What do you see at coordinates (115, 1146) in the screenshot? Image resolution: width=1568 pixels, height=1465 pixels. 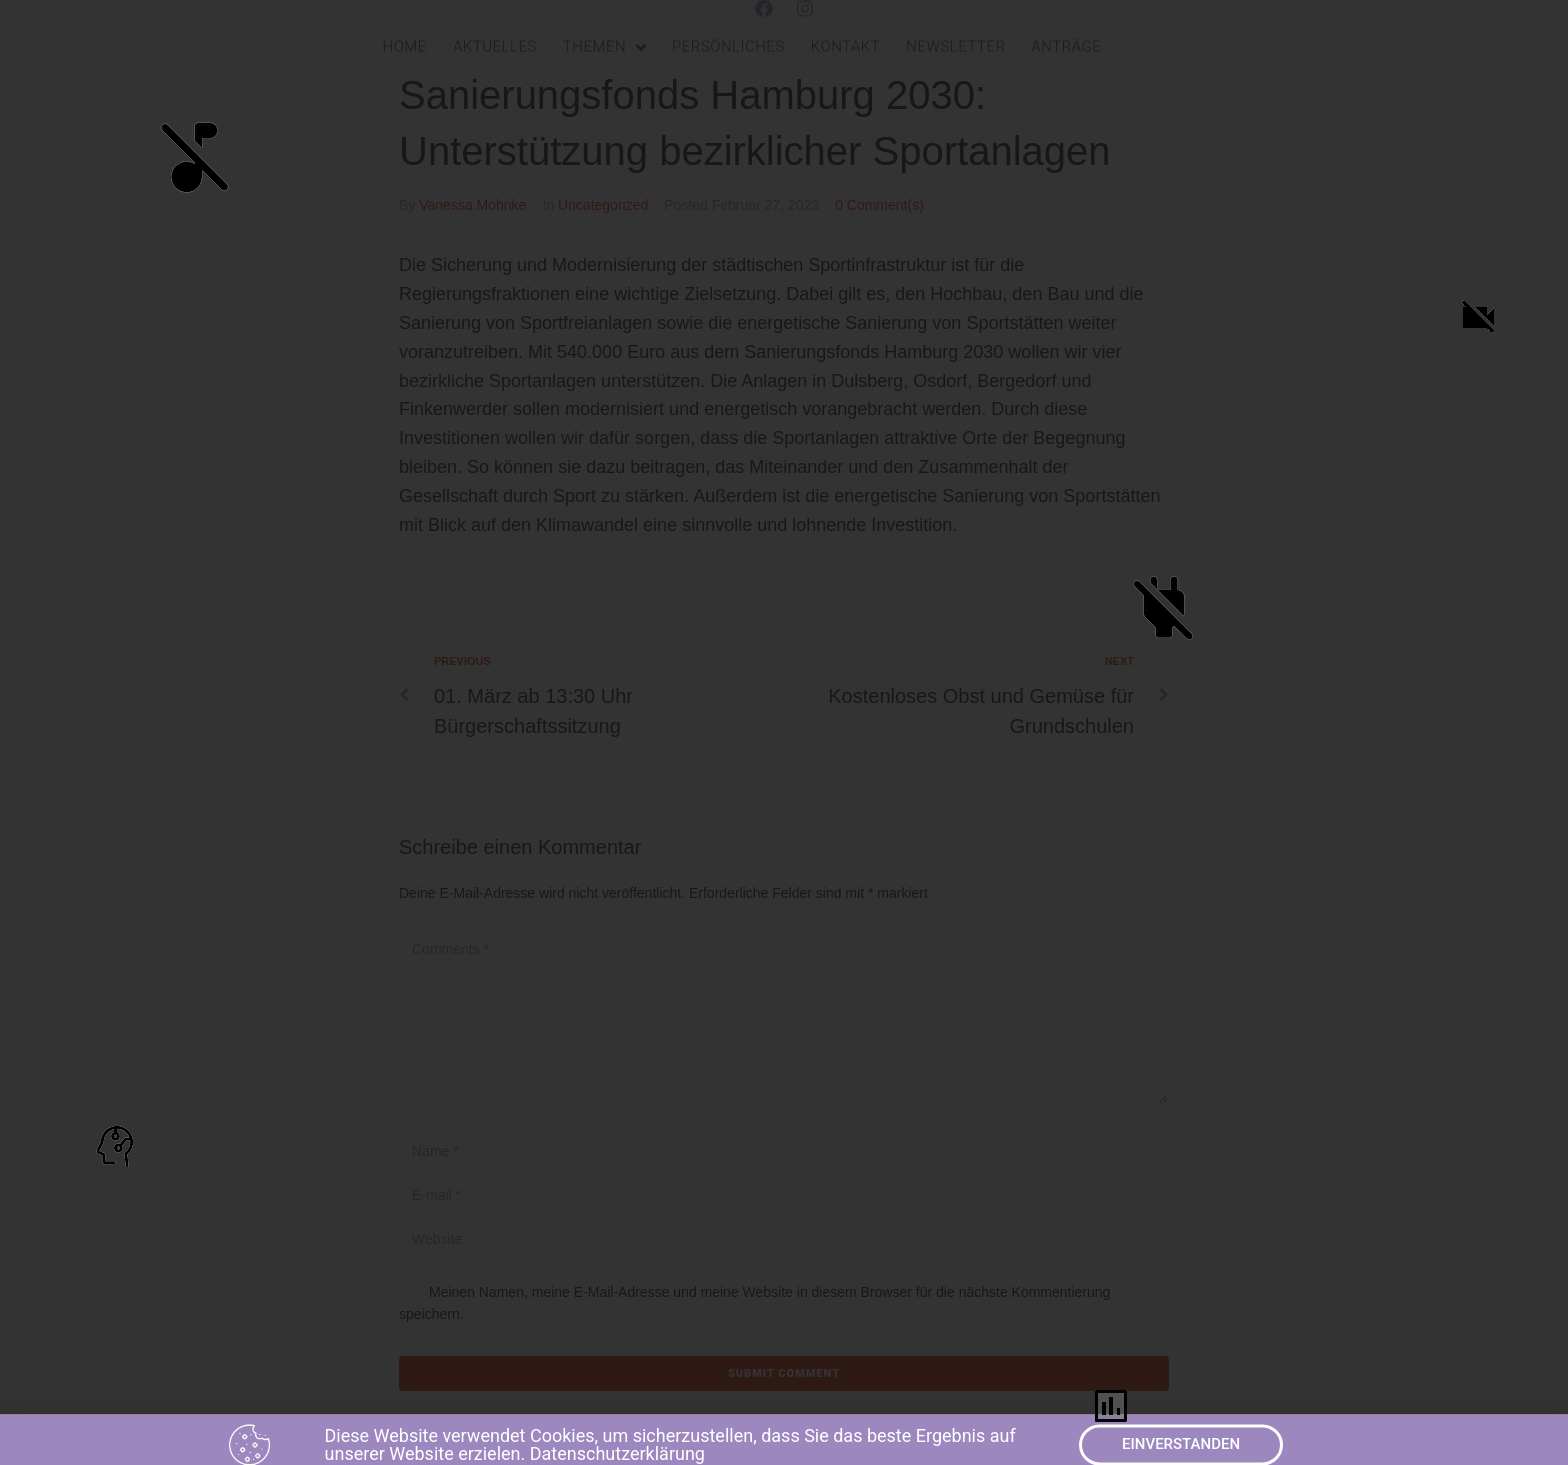 I see `access AI or machine learning features` at bounding box center [115, 1146].